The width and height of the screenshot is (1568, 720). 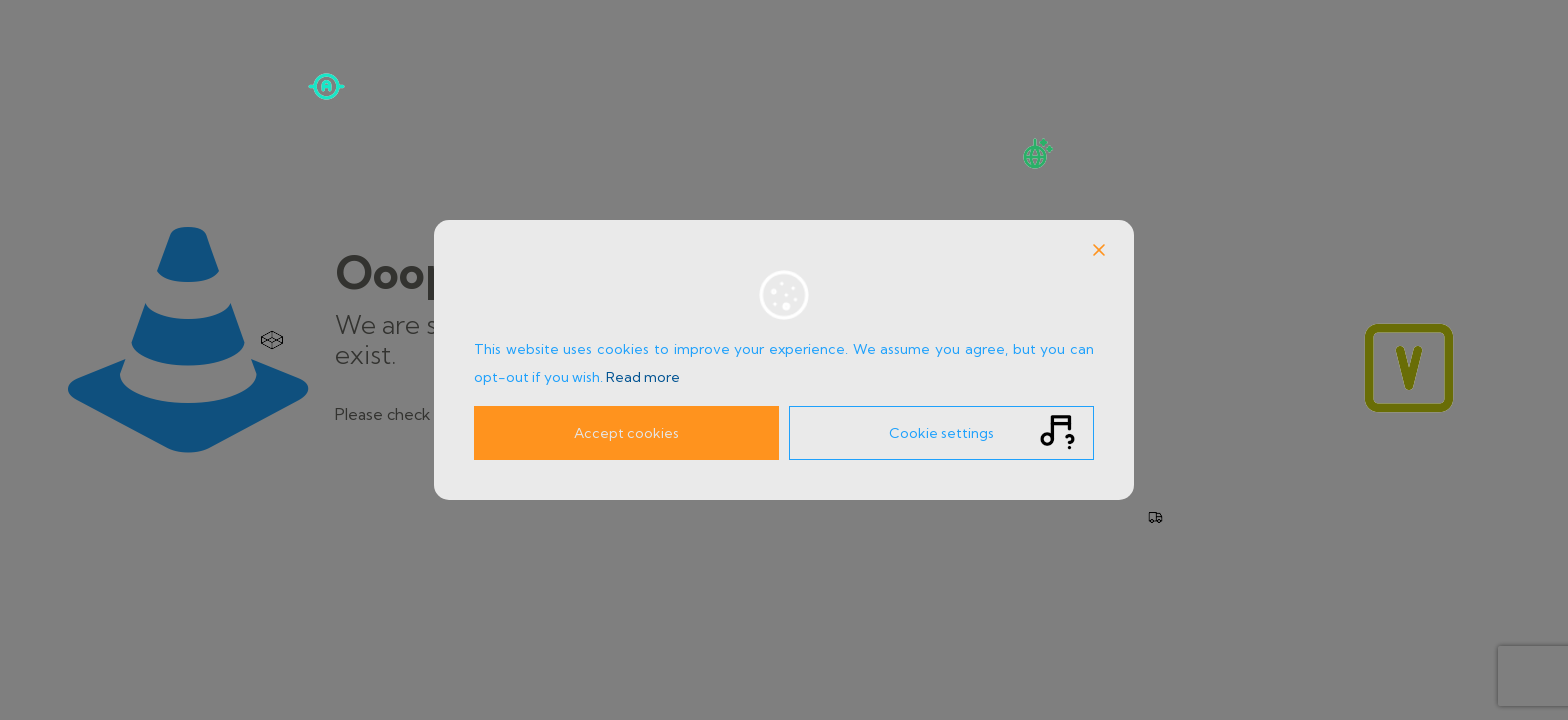 What do you see at coordinates (1057, 430) in the screenshot?
I see `get help identifying a song` at bounding box center [1057, 430].